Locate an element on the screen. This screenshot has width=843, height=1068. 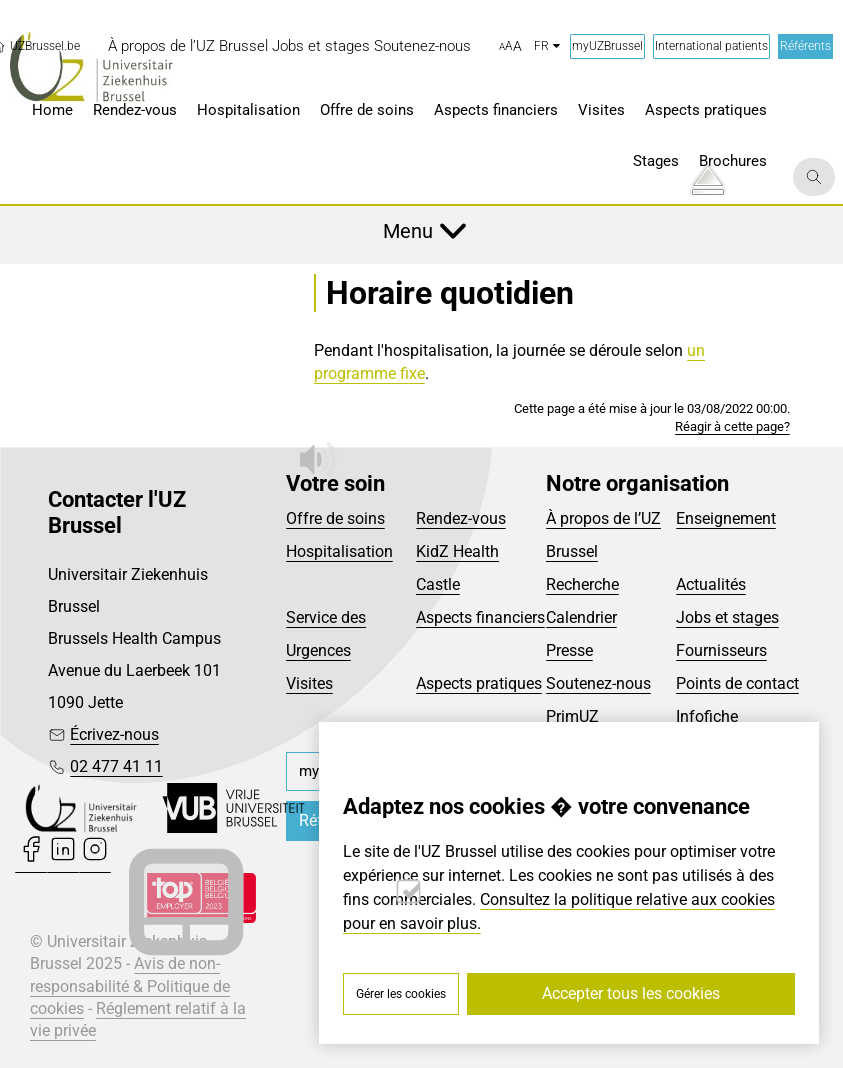
eject removable media or disc is located at coordinates (708, 181).